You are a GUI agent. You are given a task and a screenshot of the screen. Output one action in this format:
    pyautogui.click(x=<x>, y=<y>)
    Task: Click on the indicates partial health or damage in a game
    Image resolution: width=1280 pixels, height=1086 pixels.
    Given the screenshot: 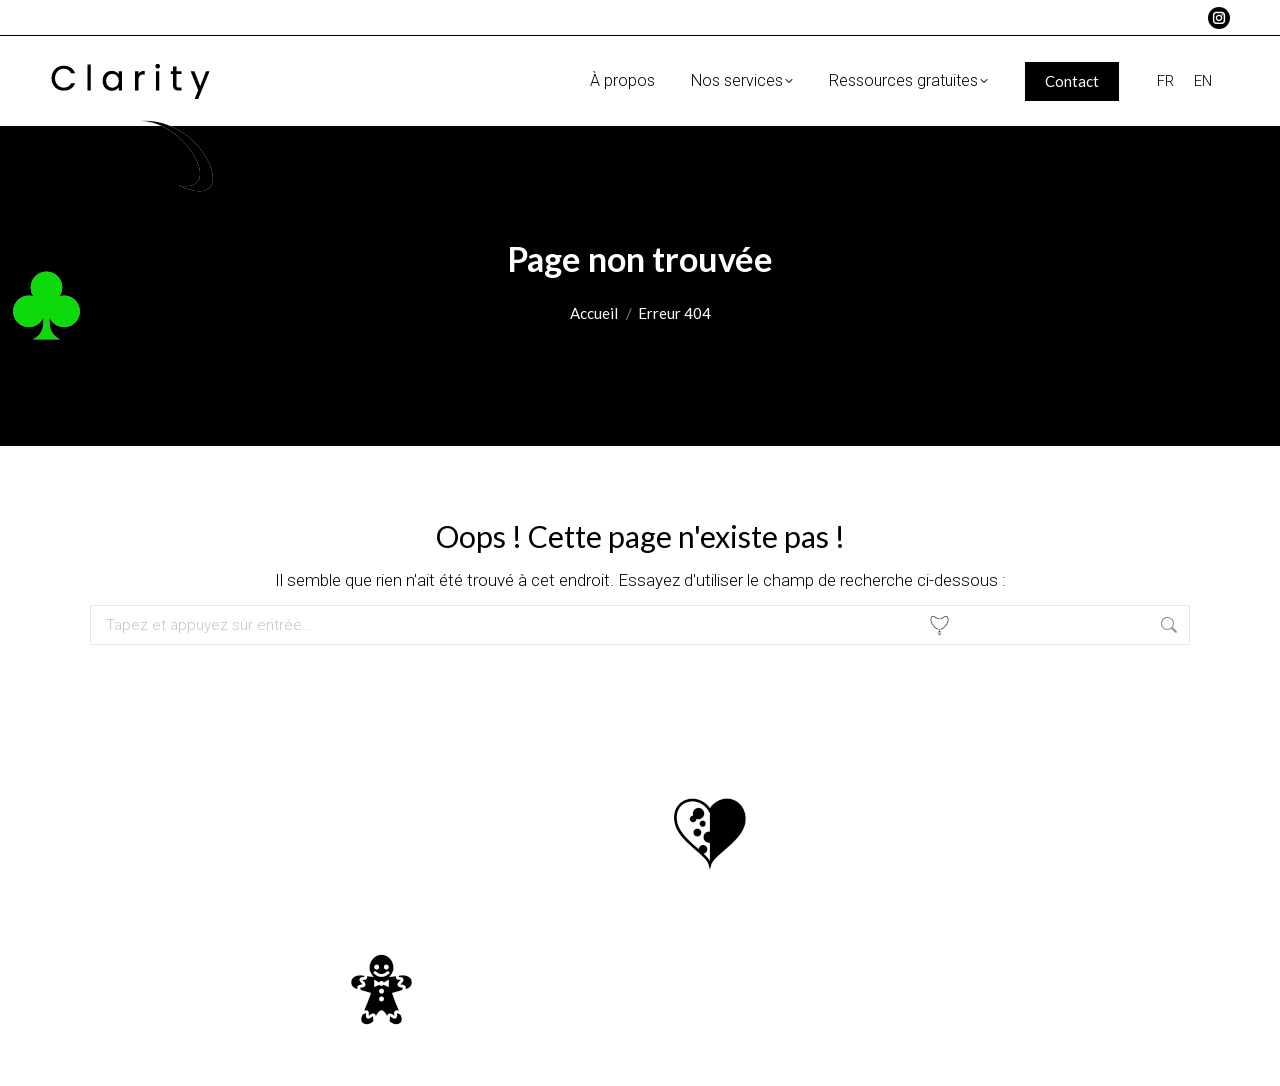 What is the action you would take?
    pyautogui.click(x=710, y=834)
    